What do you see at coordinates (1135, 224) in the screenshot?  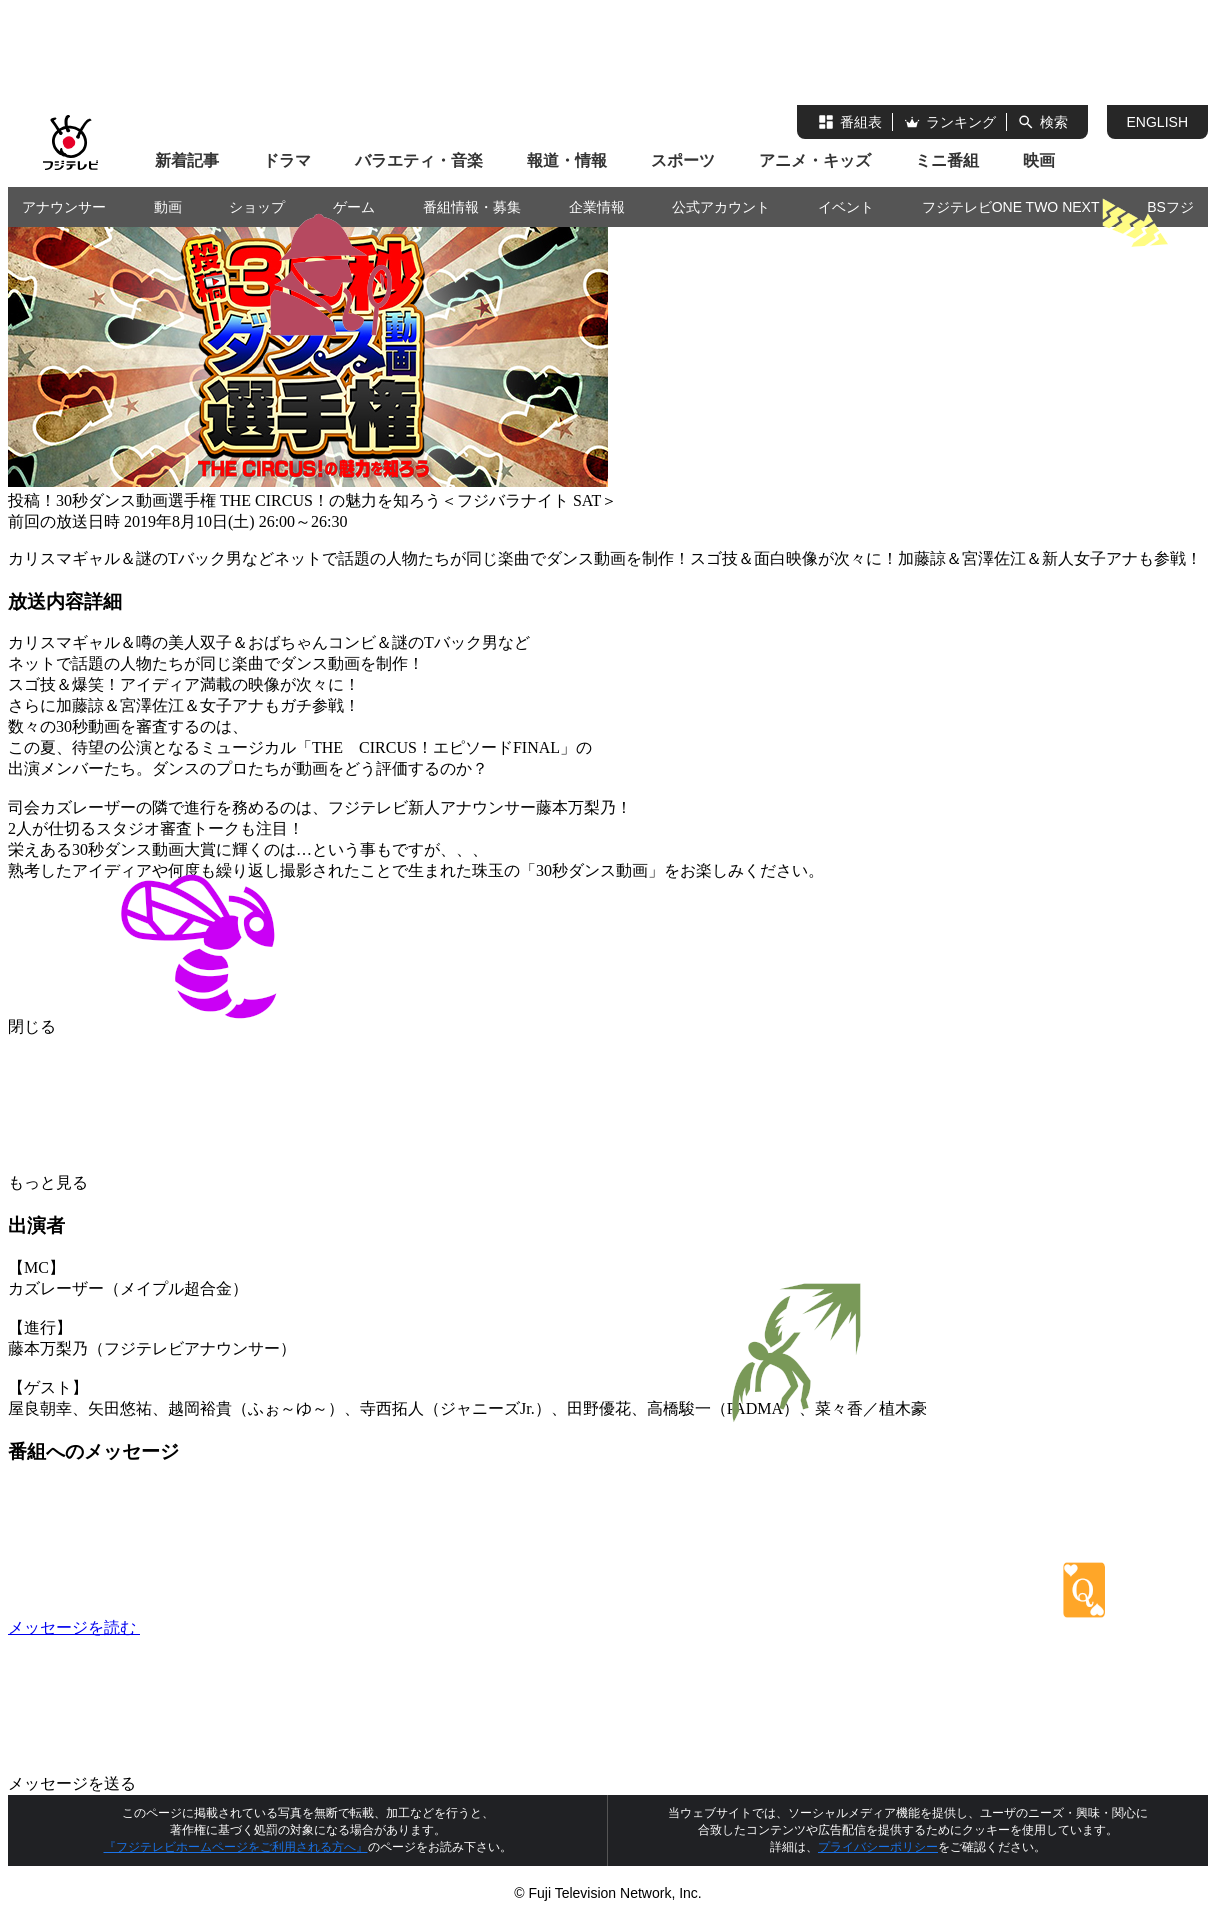 I see `indicates a zigzag or indirect path direction` at bounding box center [1135, 224].